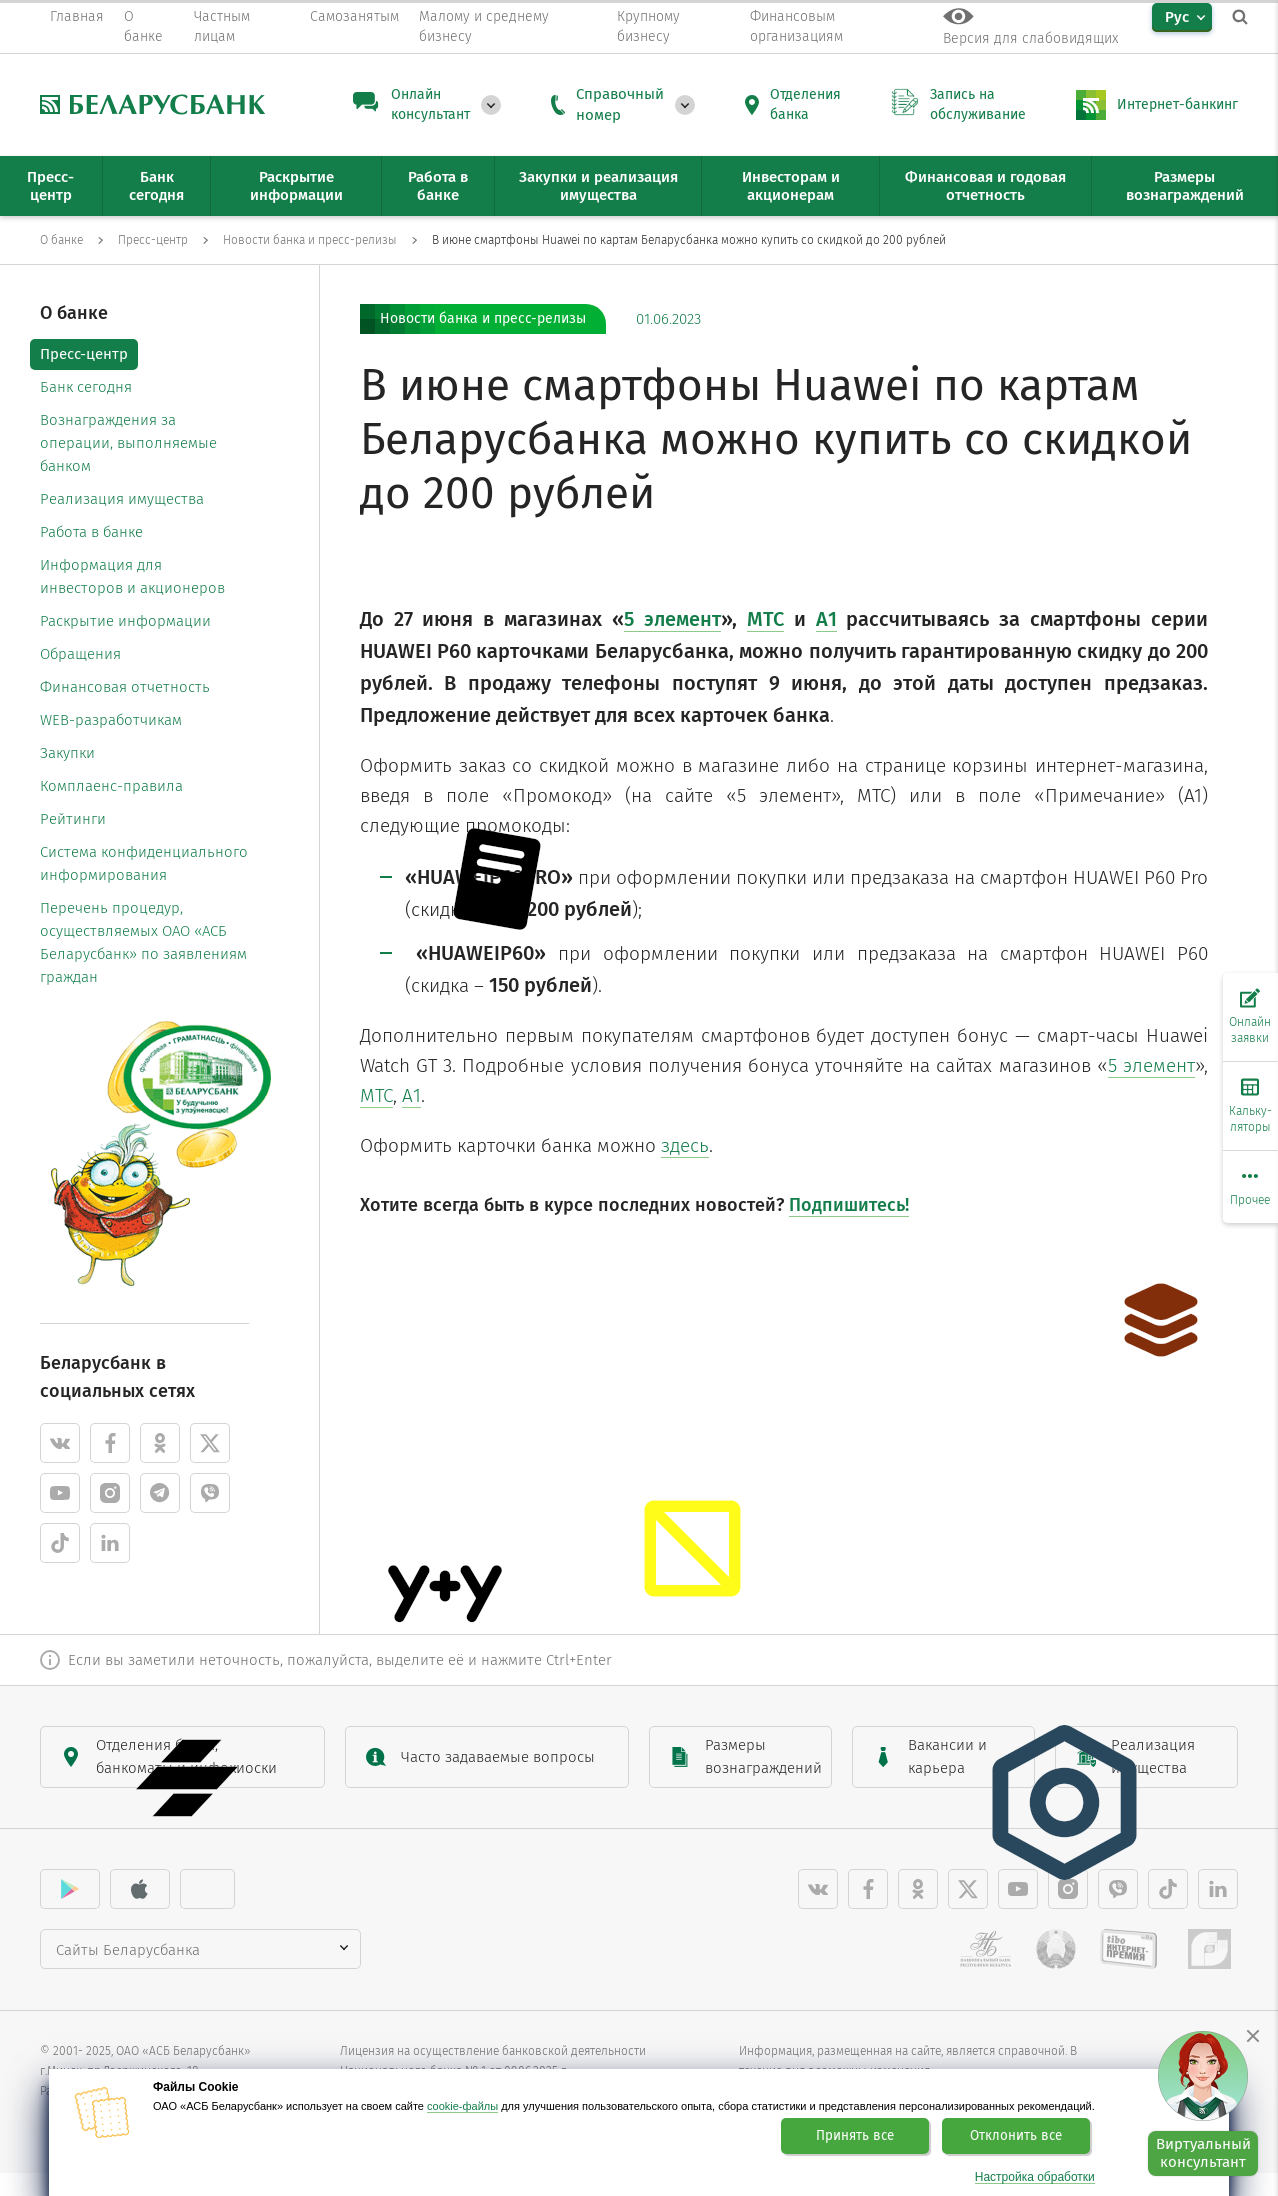 This screenshot has height=2196, width=1278. I want to click on access settings or configuration options, so click(1064, 1802).